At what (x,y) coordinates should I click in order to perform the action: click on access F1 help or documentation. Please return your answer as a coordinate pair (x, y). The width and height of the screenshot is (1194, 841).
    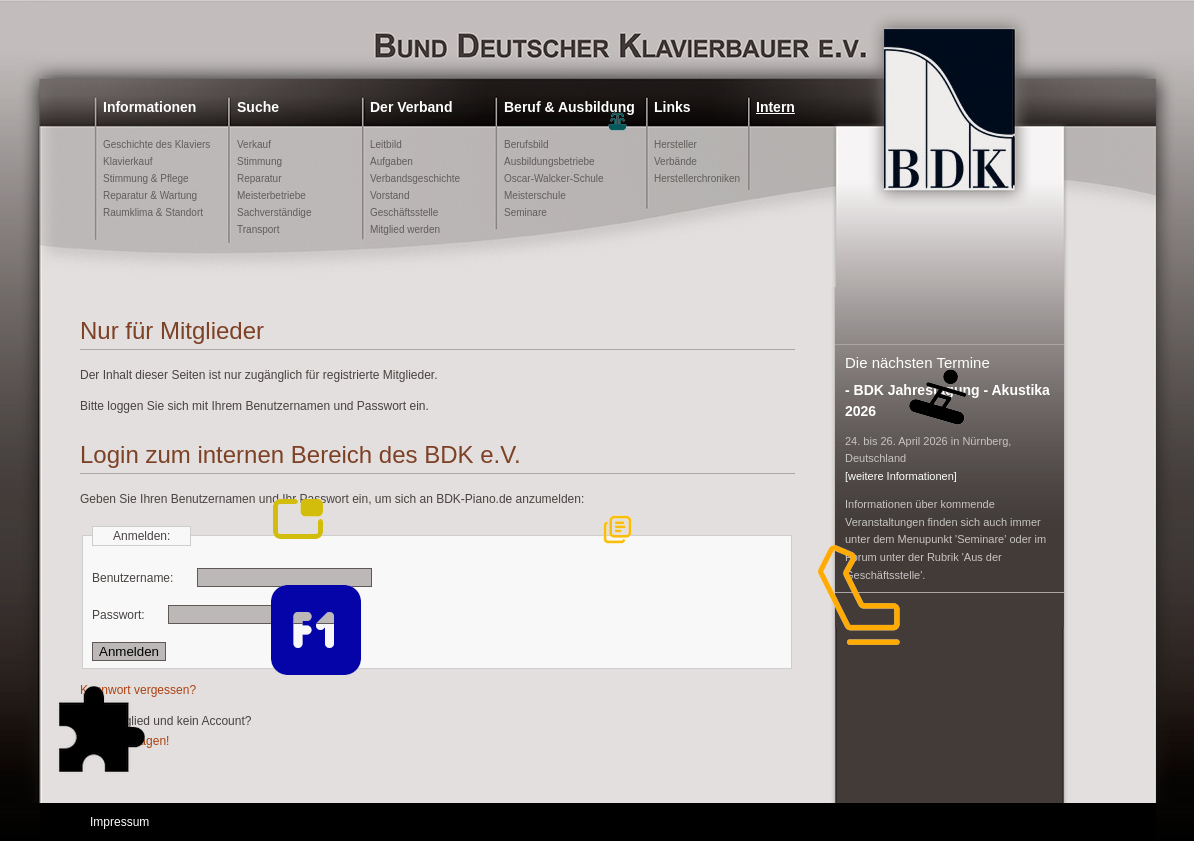
    Looking at the image, I should click on (316, 630).